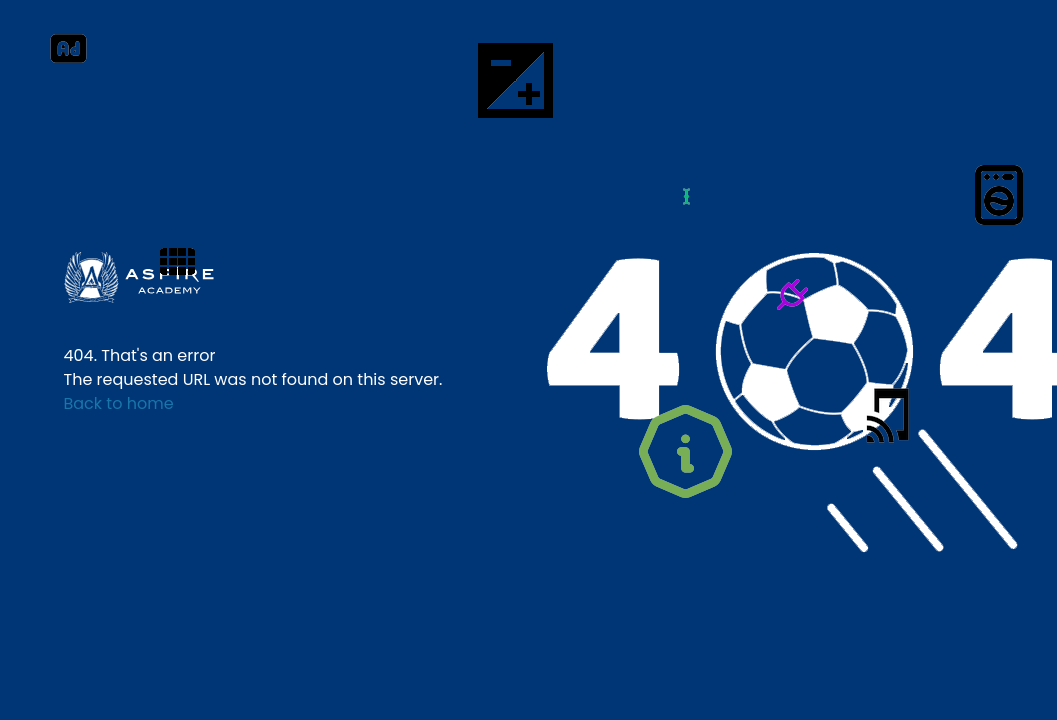 The height and width of the screenshot is (720, 1057). I want to click on adjust image exposure settings, so click(515, 80).